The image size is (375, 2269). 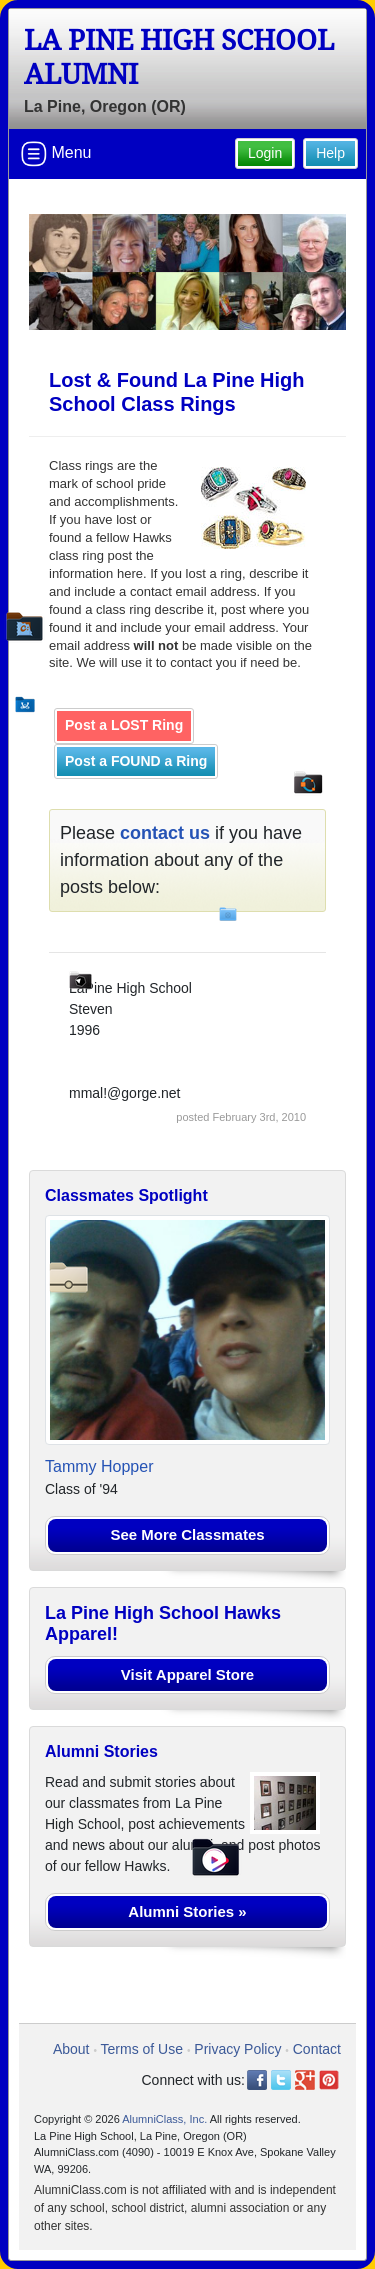 What do you see at coordinates (25, 705) in the screenshot?
I see `folder containing realtek audio drivers and software` at bounding box center [25, 705].